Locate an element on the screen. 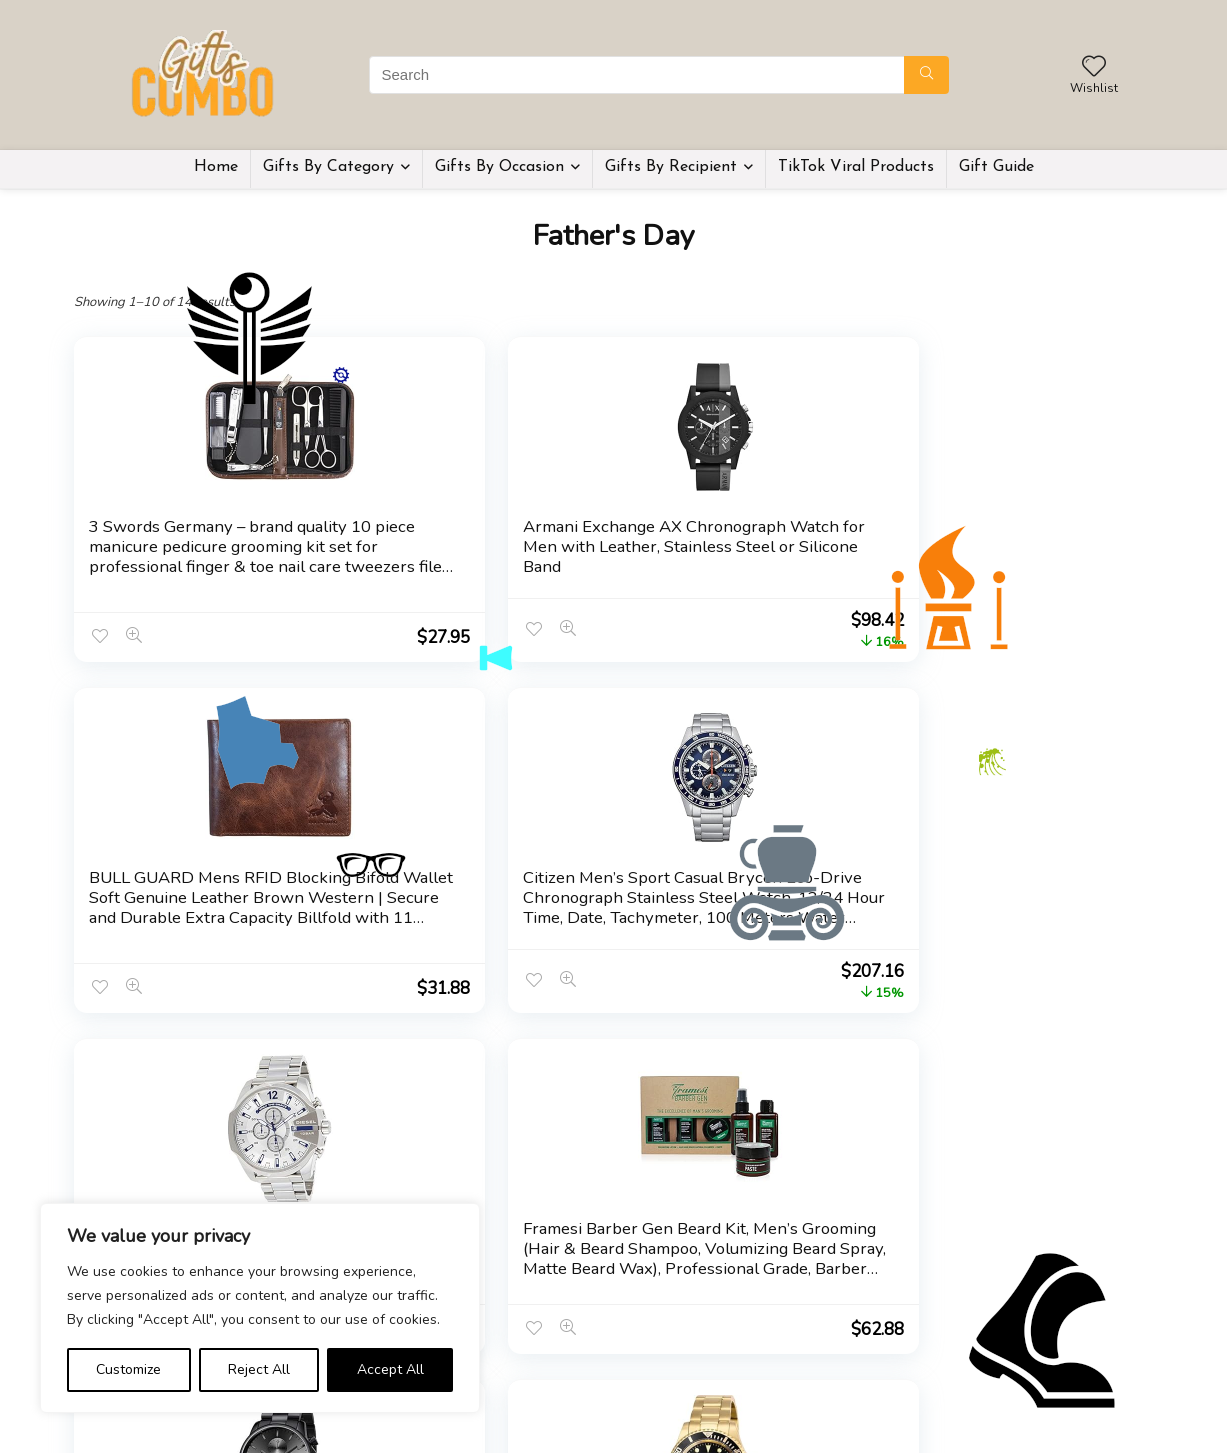  access pokémon game settings is located at coordinates (341, 375).